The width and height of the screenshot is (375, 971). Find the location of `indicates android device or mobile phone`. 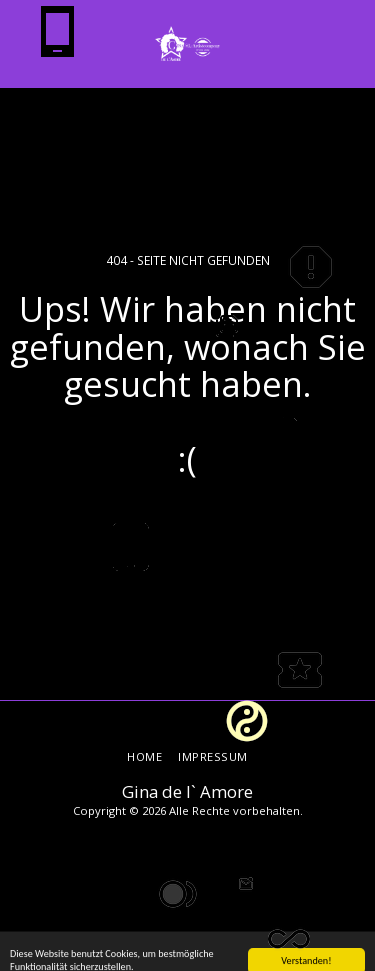

indicates android device or mobile phone is located at coordinates (57, 31).